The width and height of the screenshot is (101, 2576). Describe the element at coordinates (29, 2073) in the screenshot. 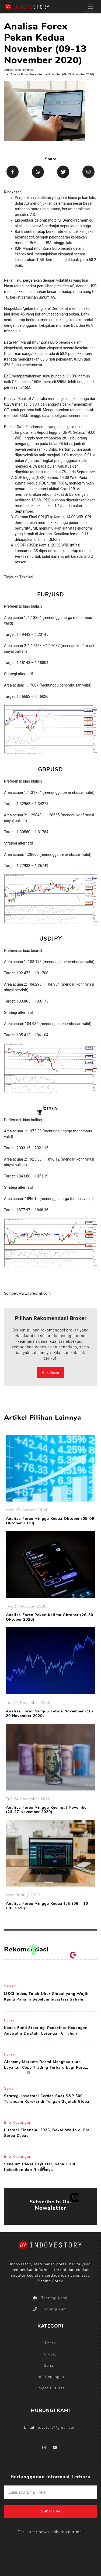

I see `indicates completion or finish point` at that location.